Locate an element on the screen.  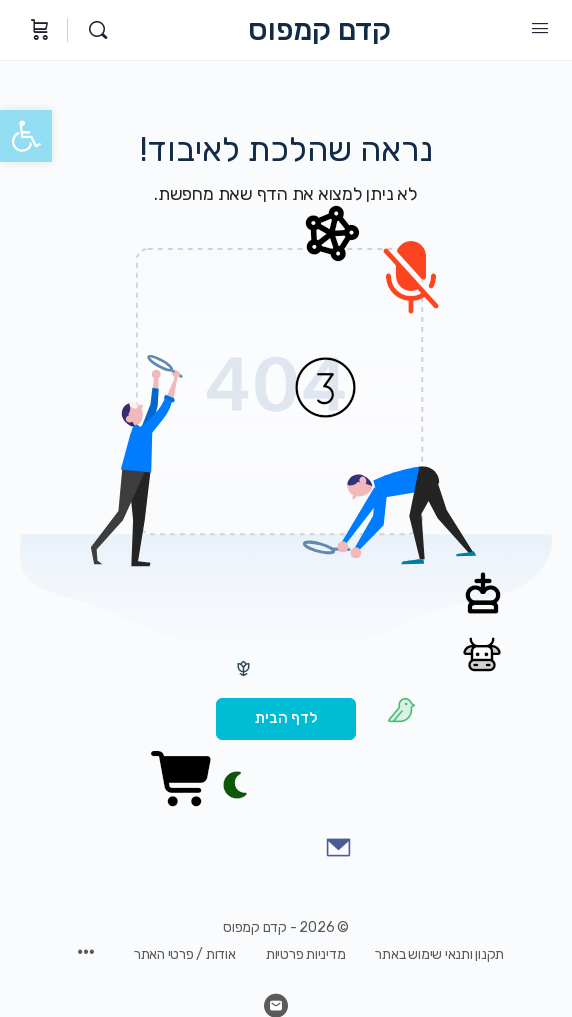
indicates step three in a multi-step process is located at coordinates (325, 387).